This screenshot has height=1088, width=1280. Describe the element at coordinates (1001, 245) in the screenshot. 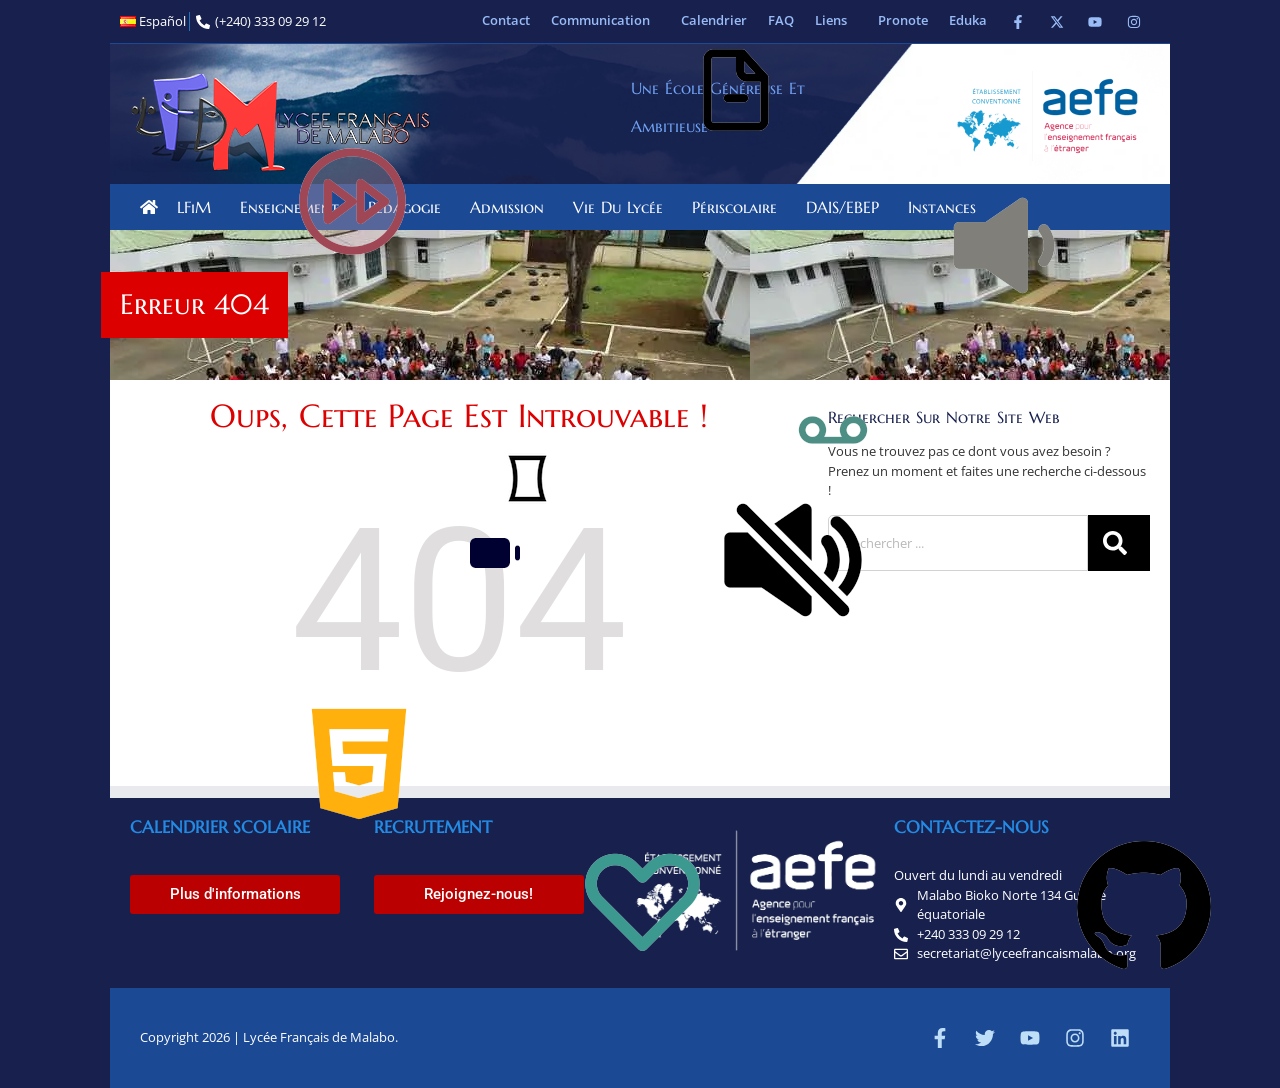

I see `decrease audio volume` at that location.